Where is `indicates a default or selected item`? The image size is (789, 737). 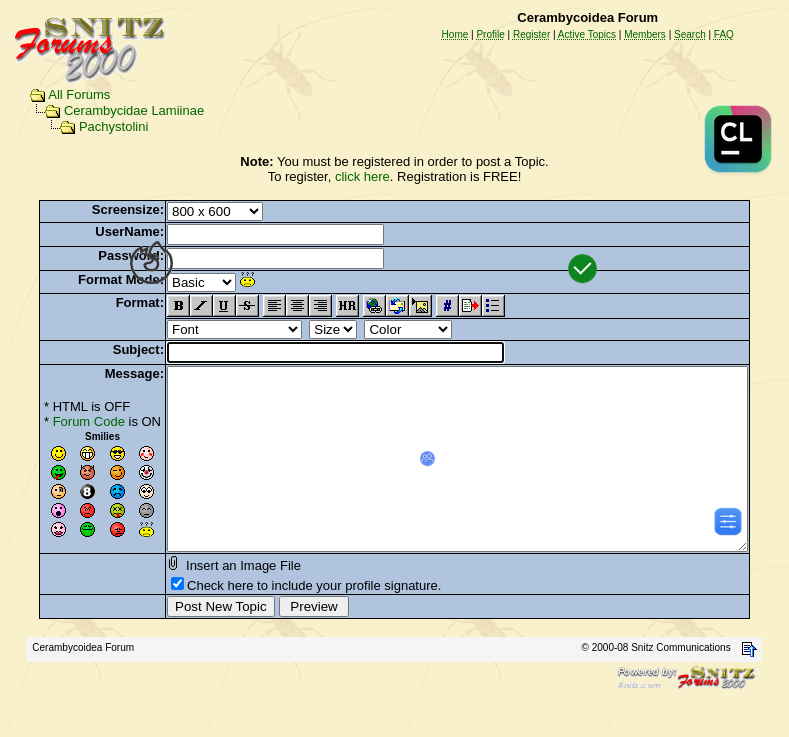 indicates a default or selected item is located at coordinates (582, 268).